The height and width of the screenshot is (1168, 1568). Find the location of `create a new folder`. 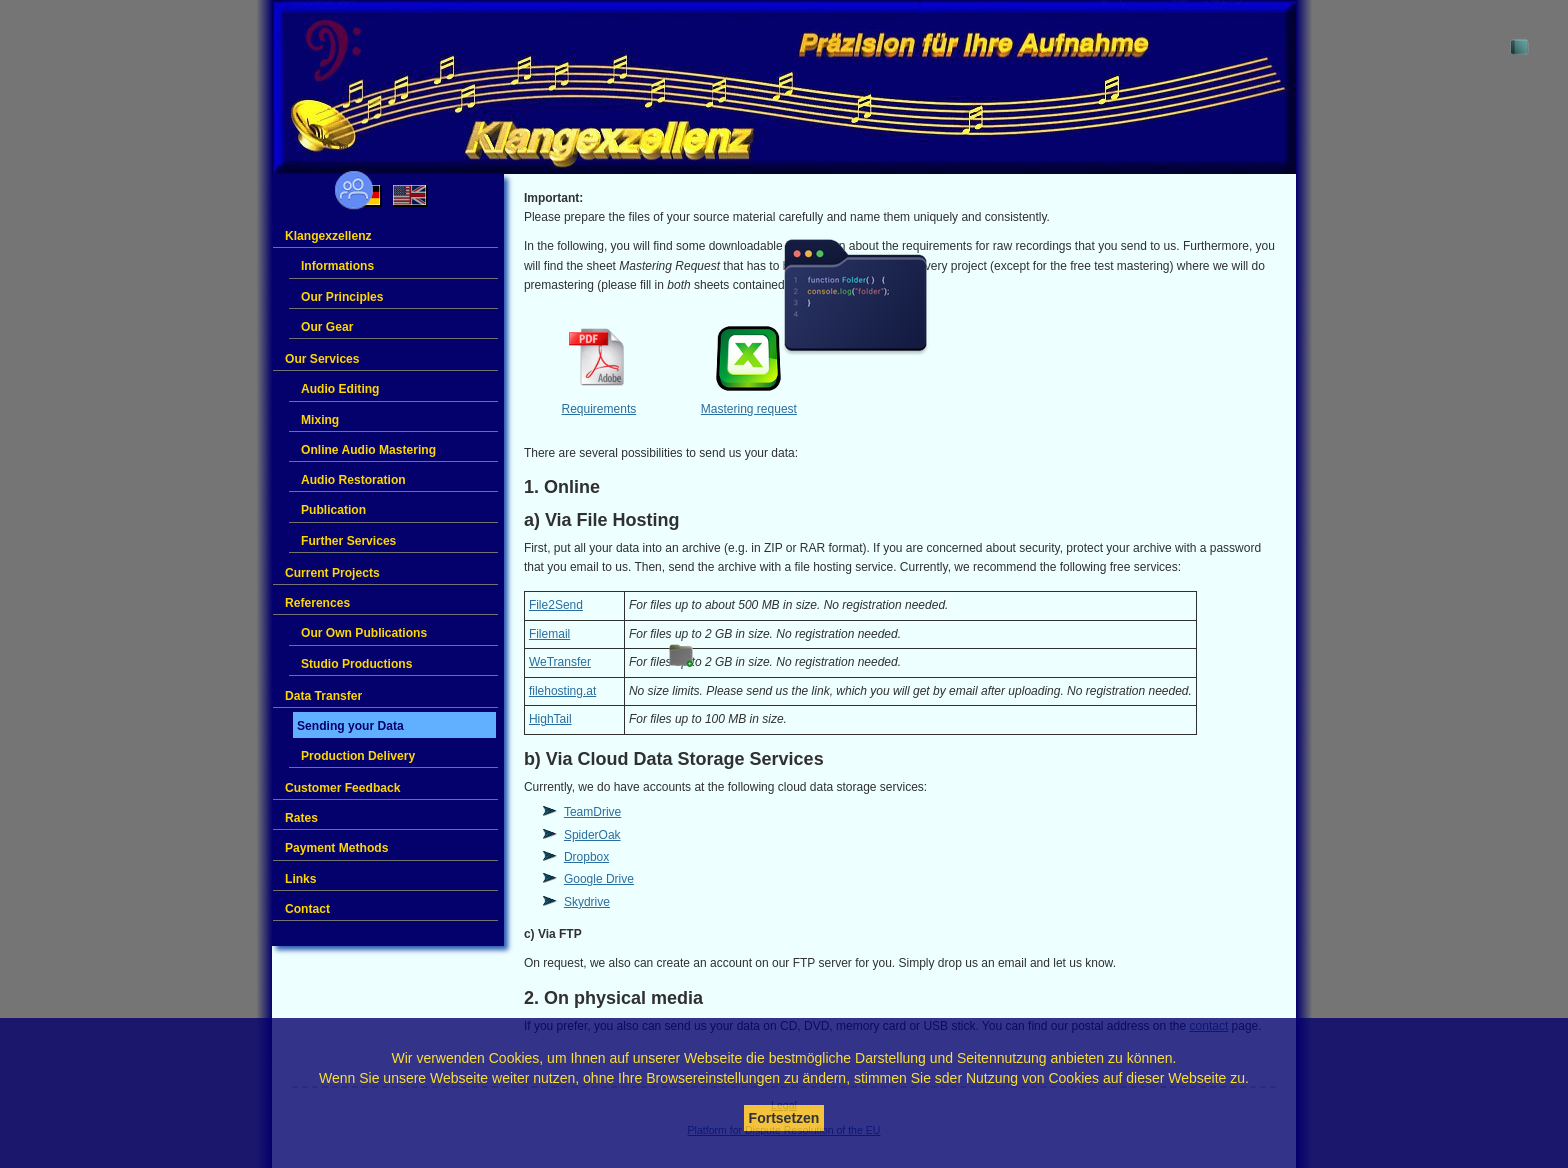

create a new folder is located at coordinates (681, 655).